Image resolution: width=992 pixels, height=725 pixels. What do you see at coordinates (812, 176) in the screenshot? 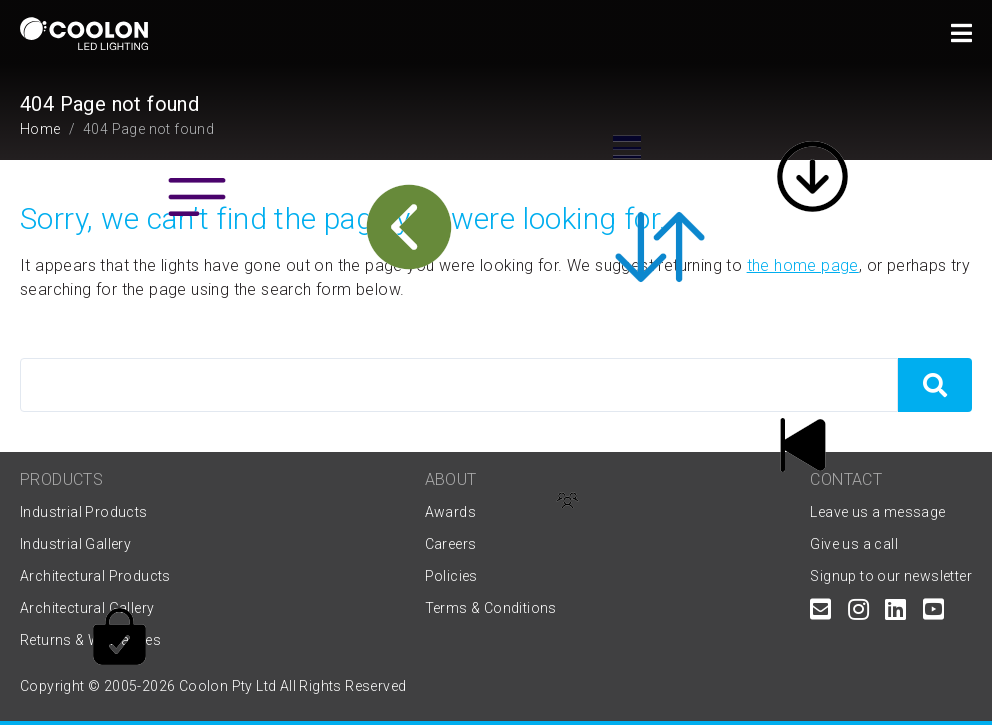
I see `download a file or content` at bounding box center [812, 176].